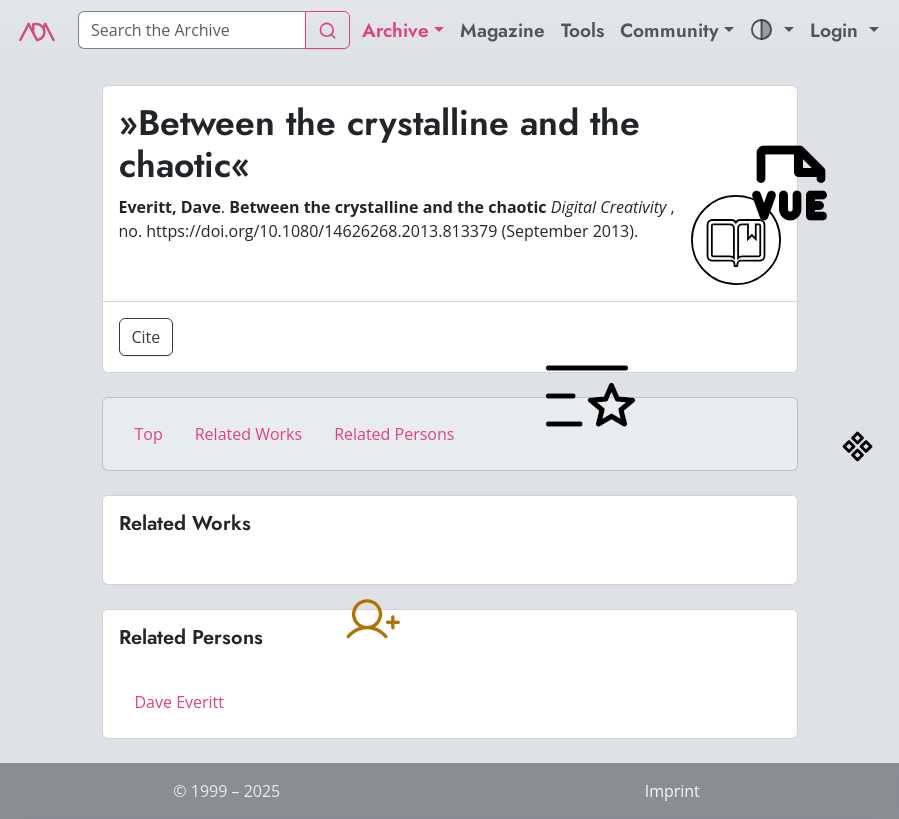 The height and width of the screenshot is (819, 899). I want to click on vue.js file type indicator, so click(791, 186).